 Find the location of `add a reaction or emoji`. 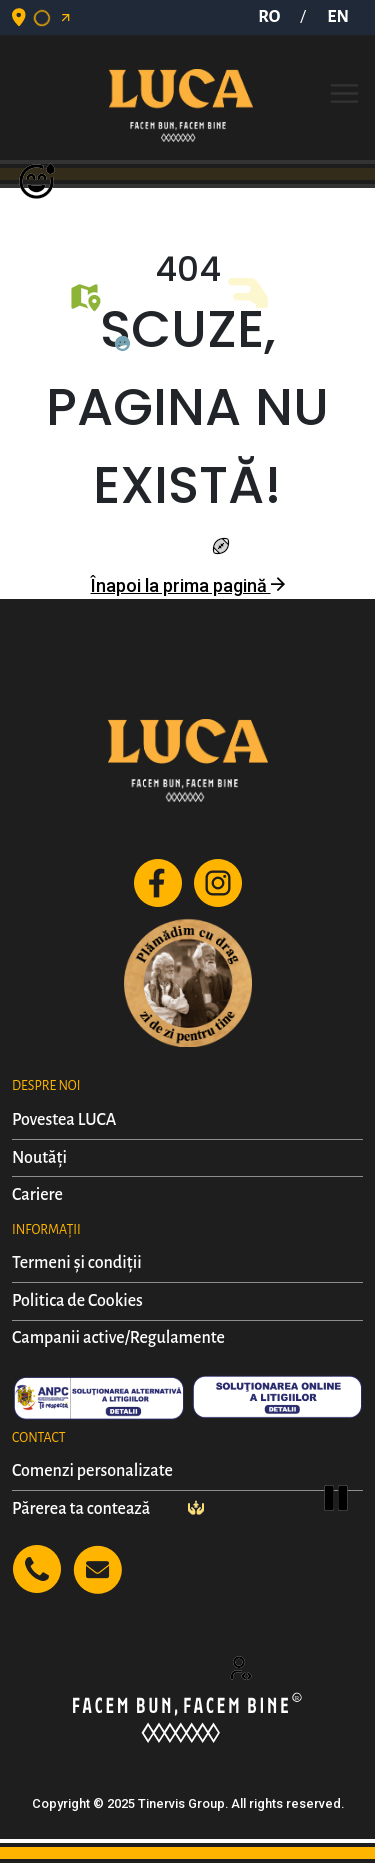

add a reaction or emoji is located at coordinates (122, 343).